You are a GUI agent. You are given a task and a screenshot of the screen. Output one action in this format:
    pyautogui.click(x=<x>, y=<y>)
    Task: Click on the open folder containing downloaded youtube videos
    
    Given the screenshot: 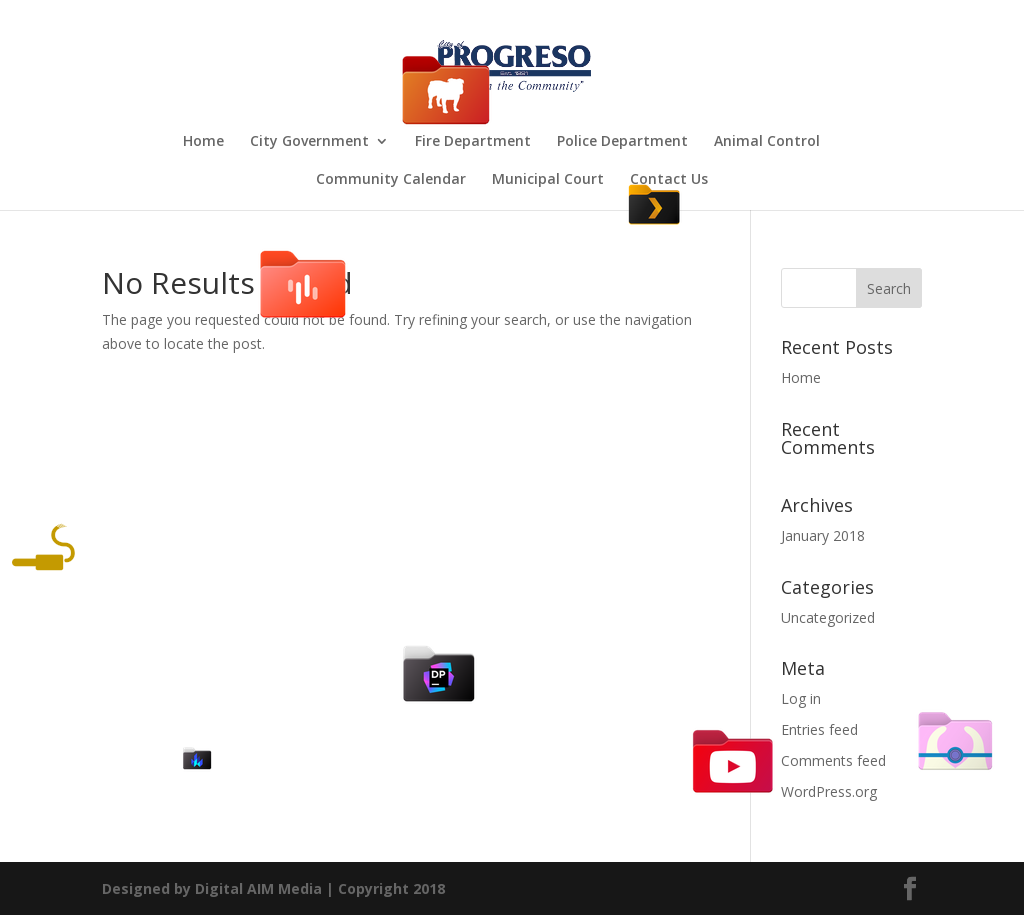 What is the action you would take?
    pyautogui.click(x=732, y=763)
    